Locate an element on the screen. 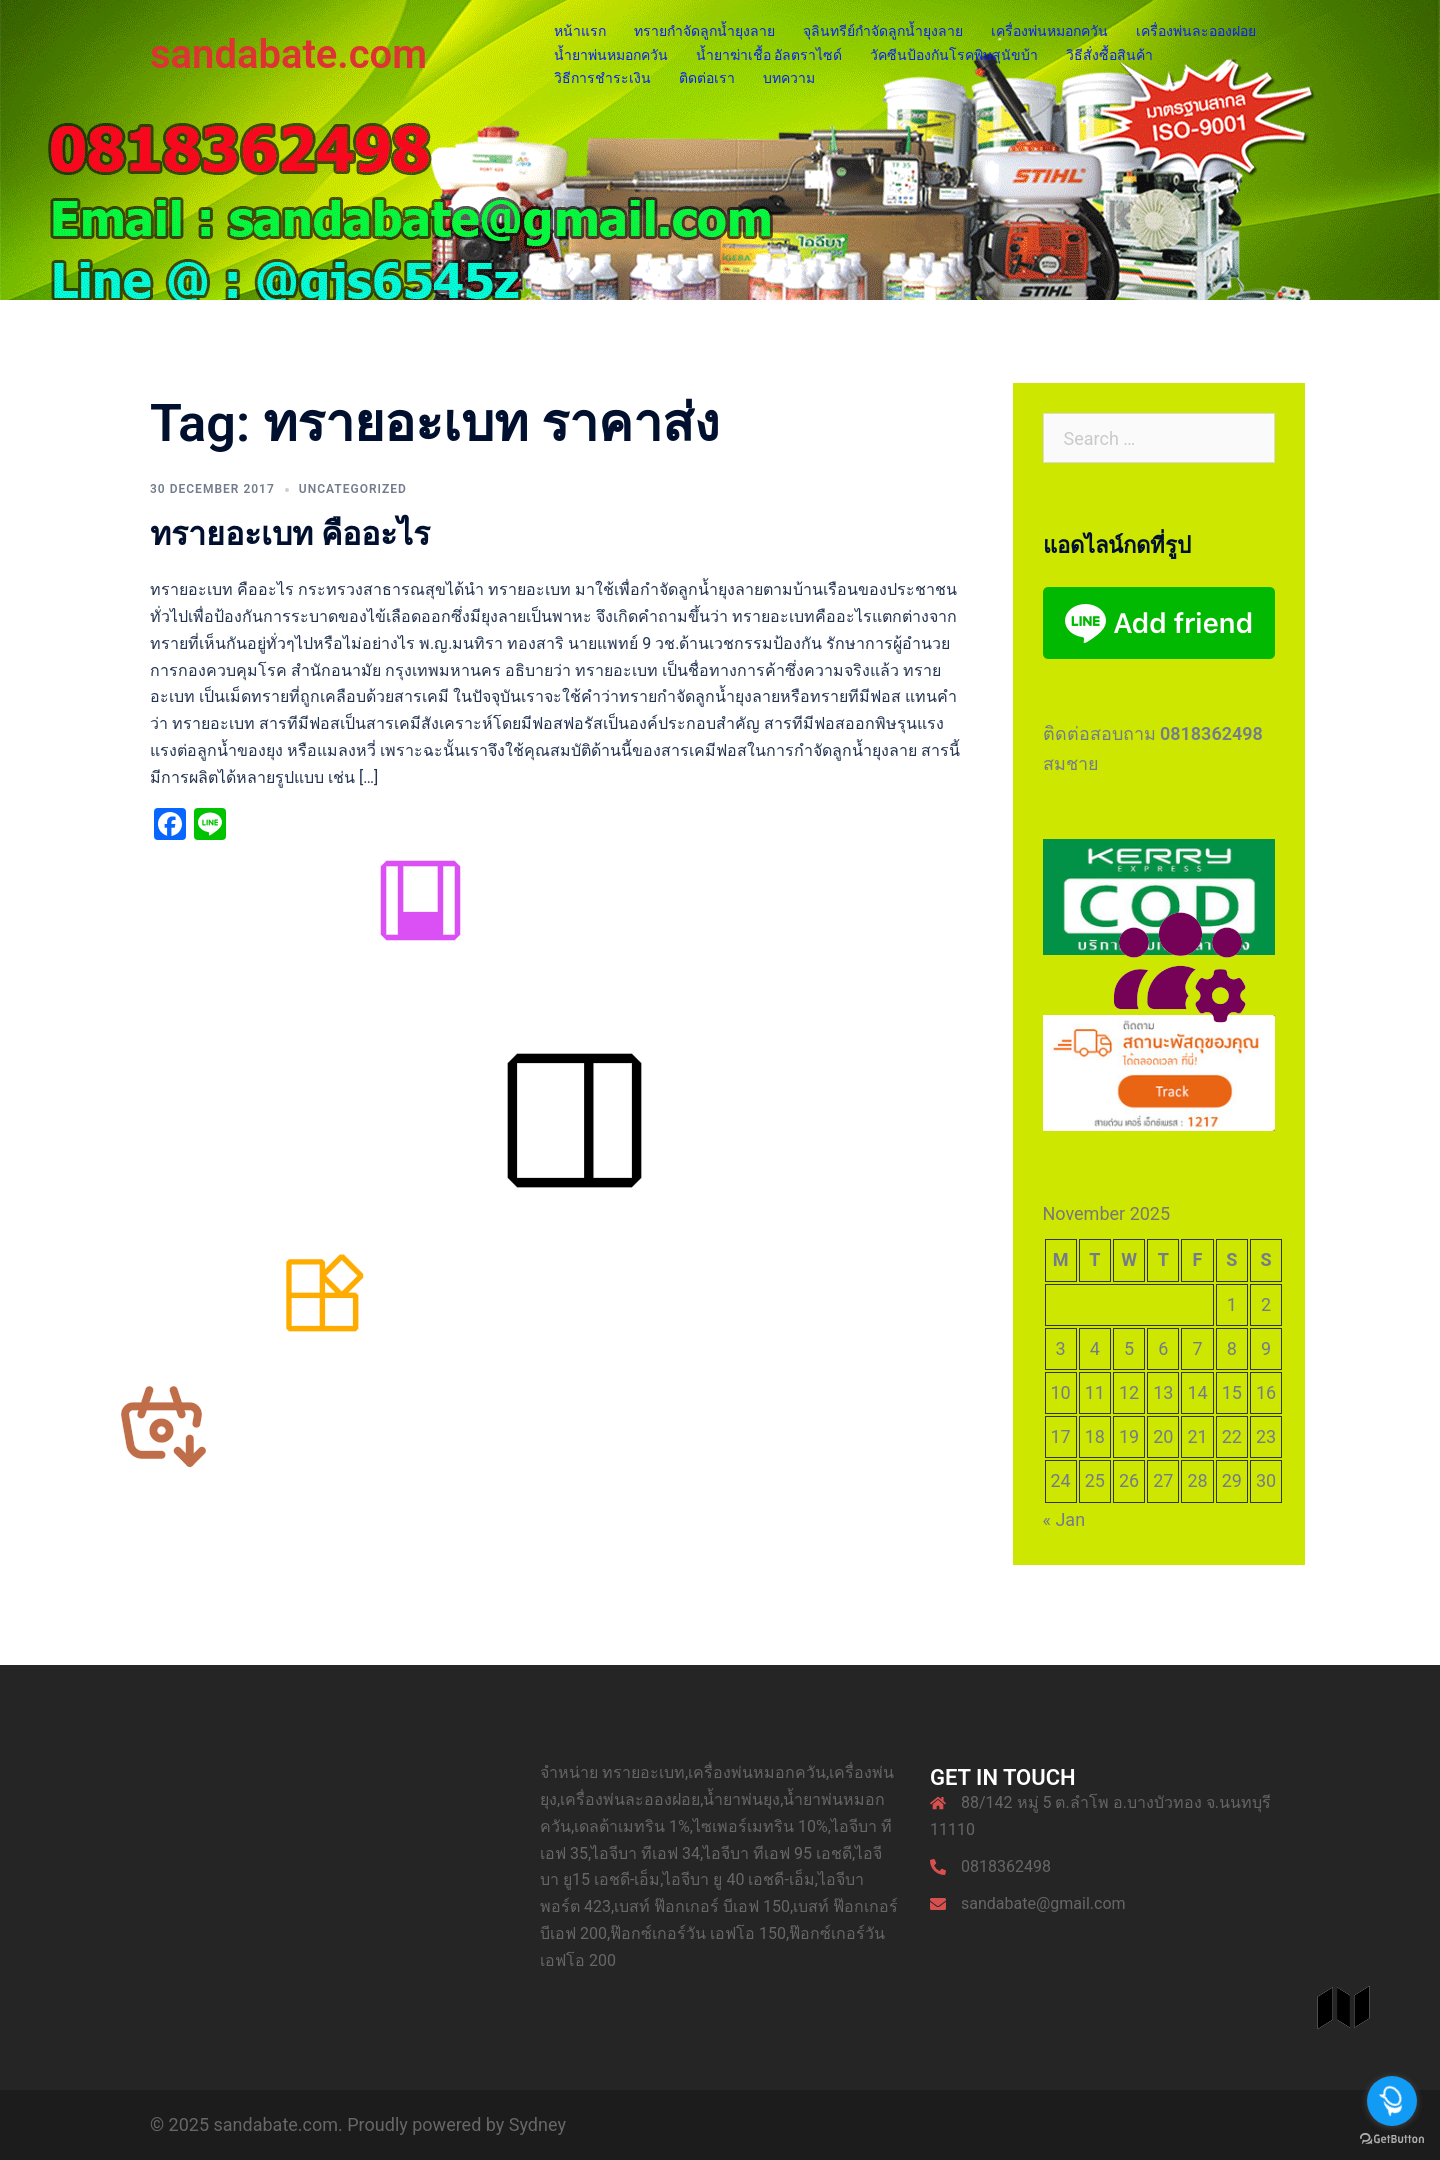 The width and height of the screenshot is (1440, 2160). hide the right sidebar panel is located at coordinates (574, 1120).